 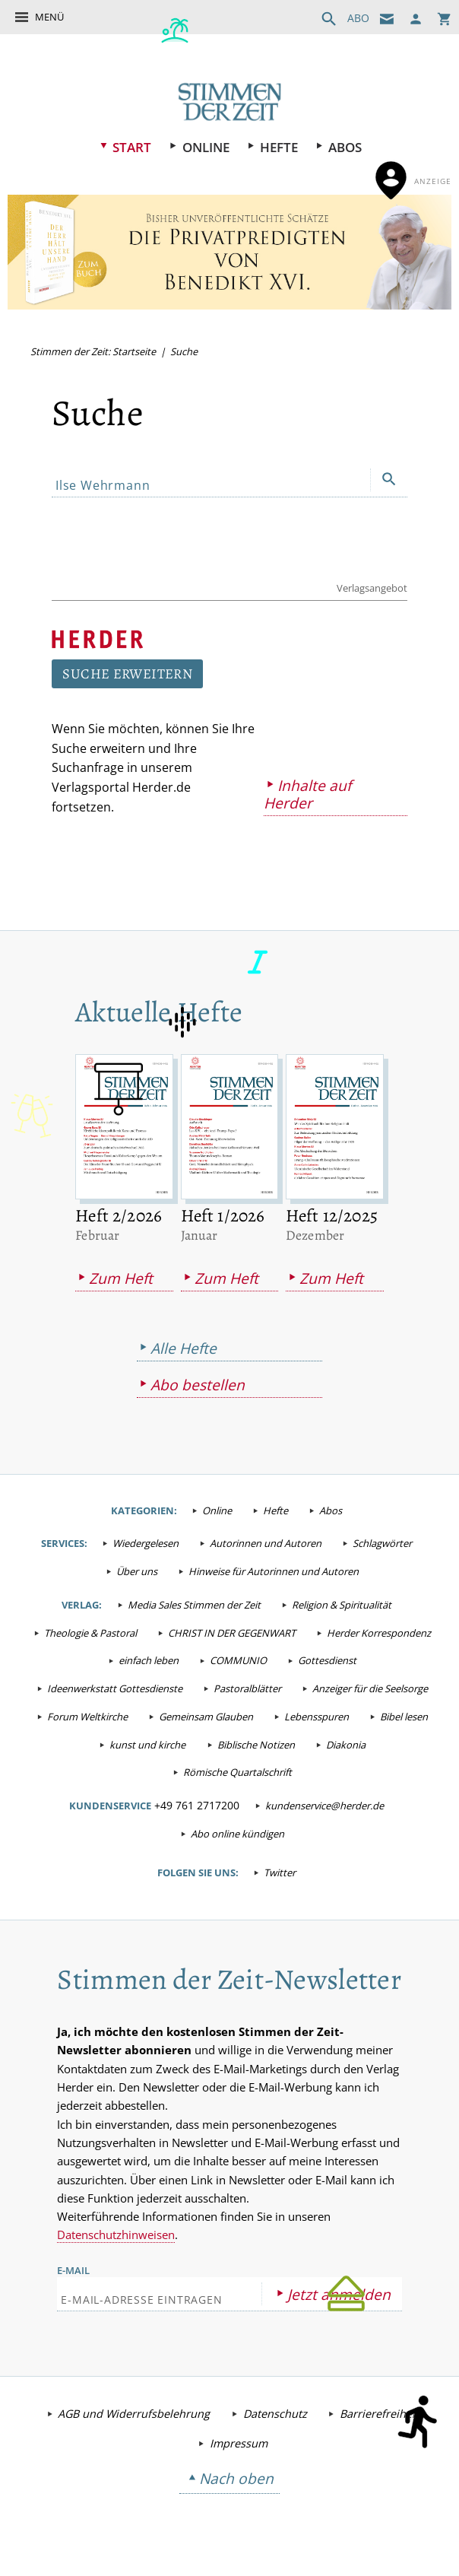 I want to click on start a presentation, so click(x=119, y=1085).